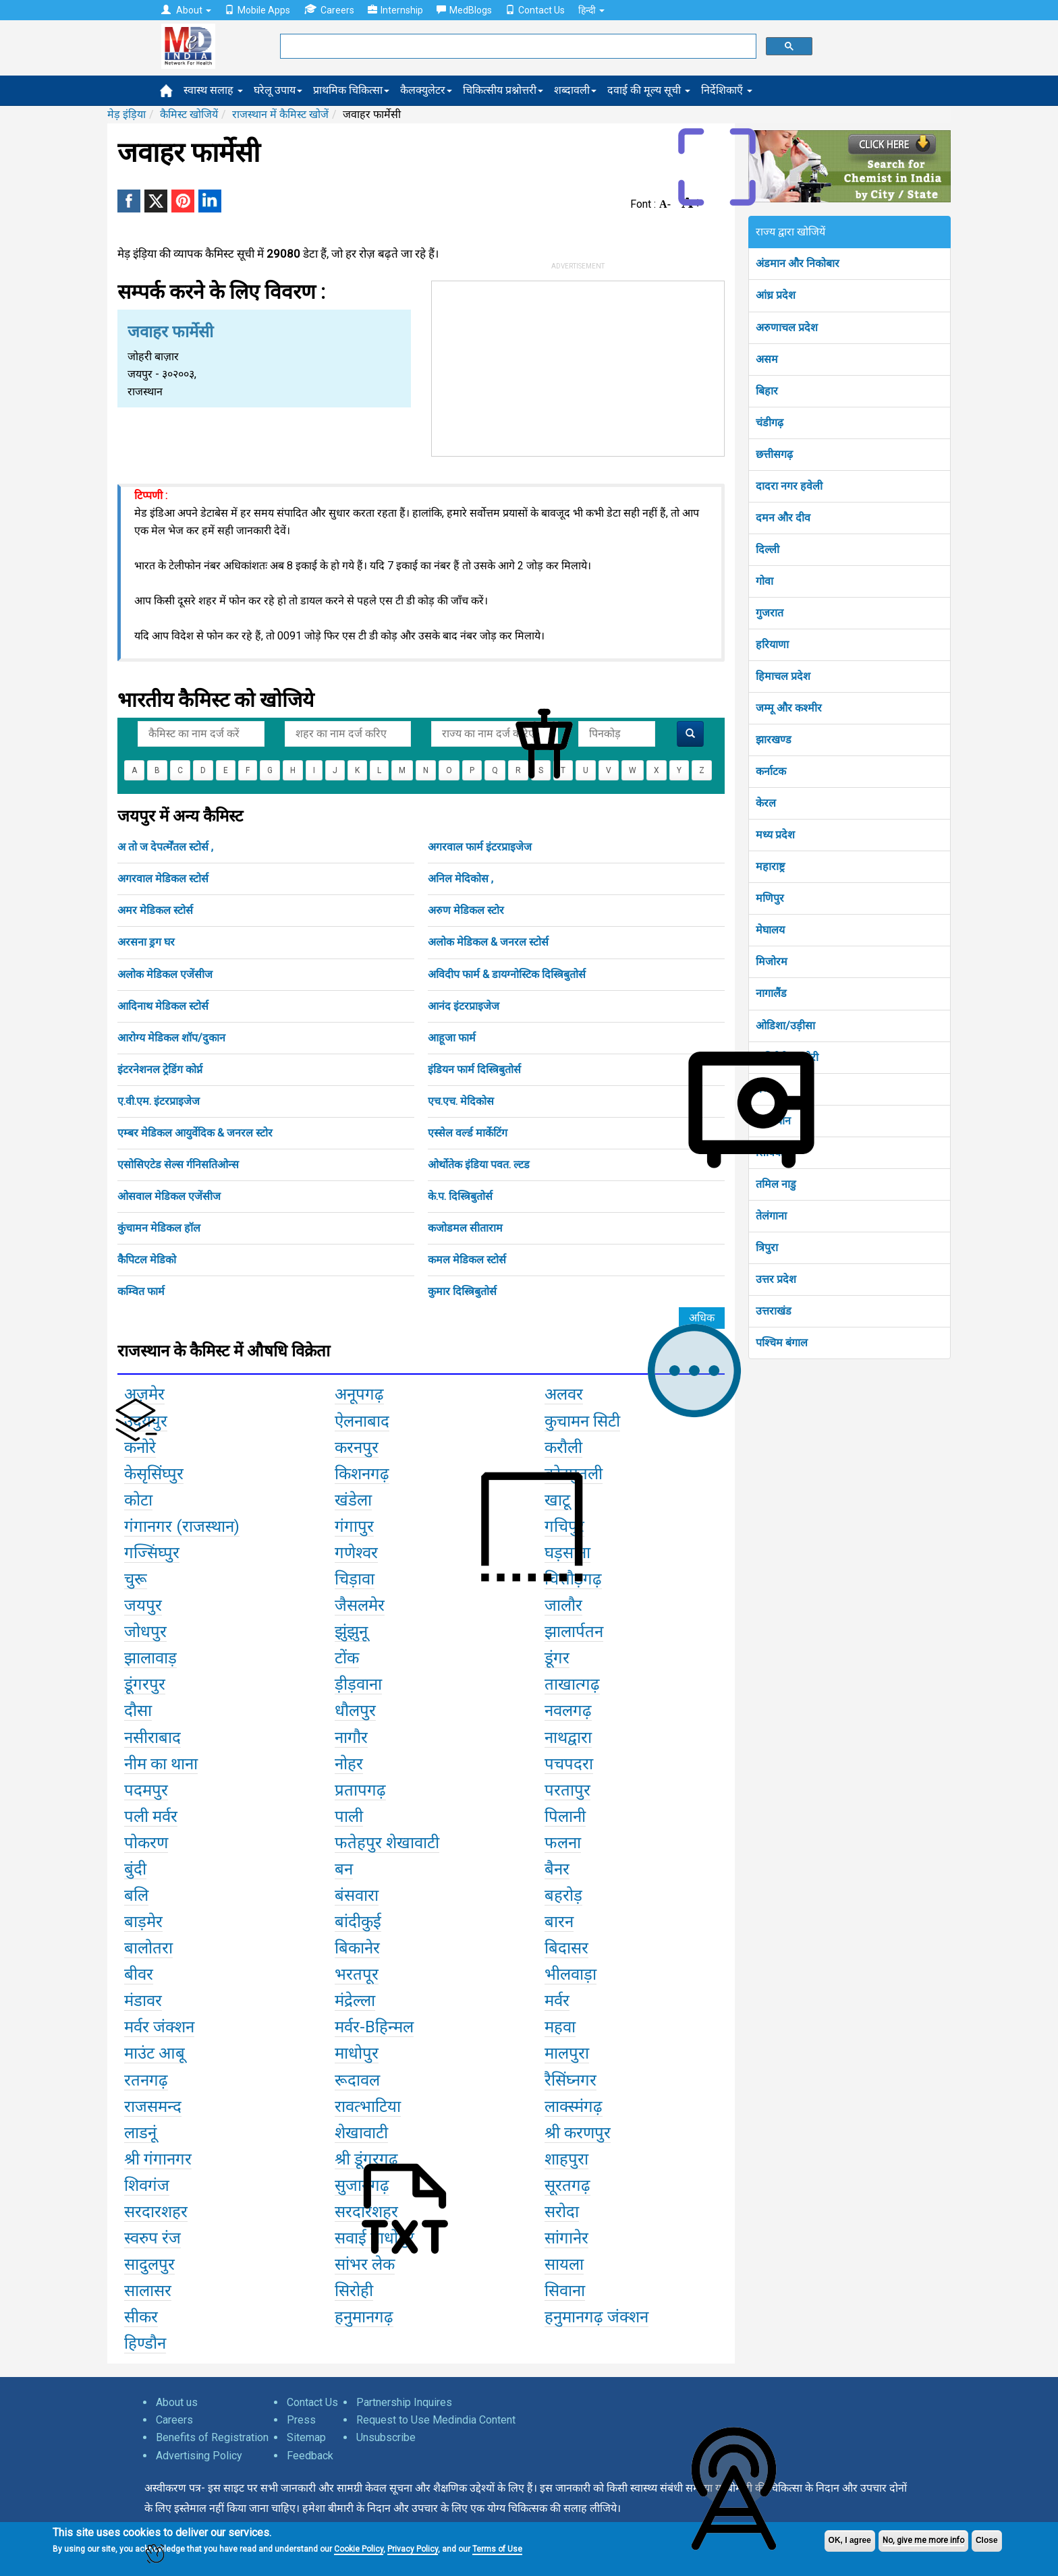 This screenshot has height=2576, width=1058. Describe the element at coordinates (528, 1526) in the screenshot. I see `insert a code snippet` at that location.